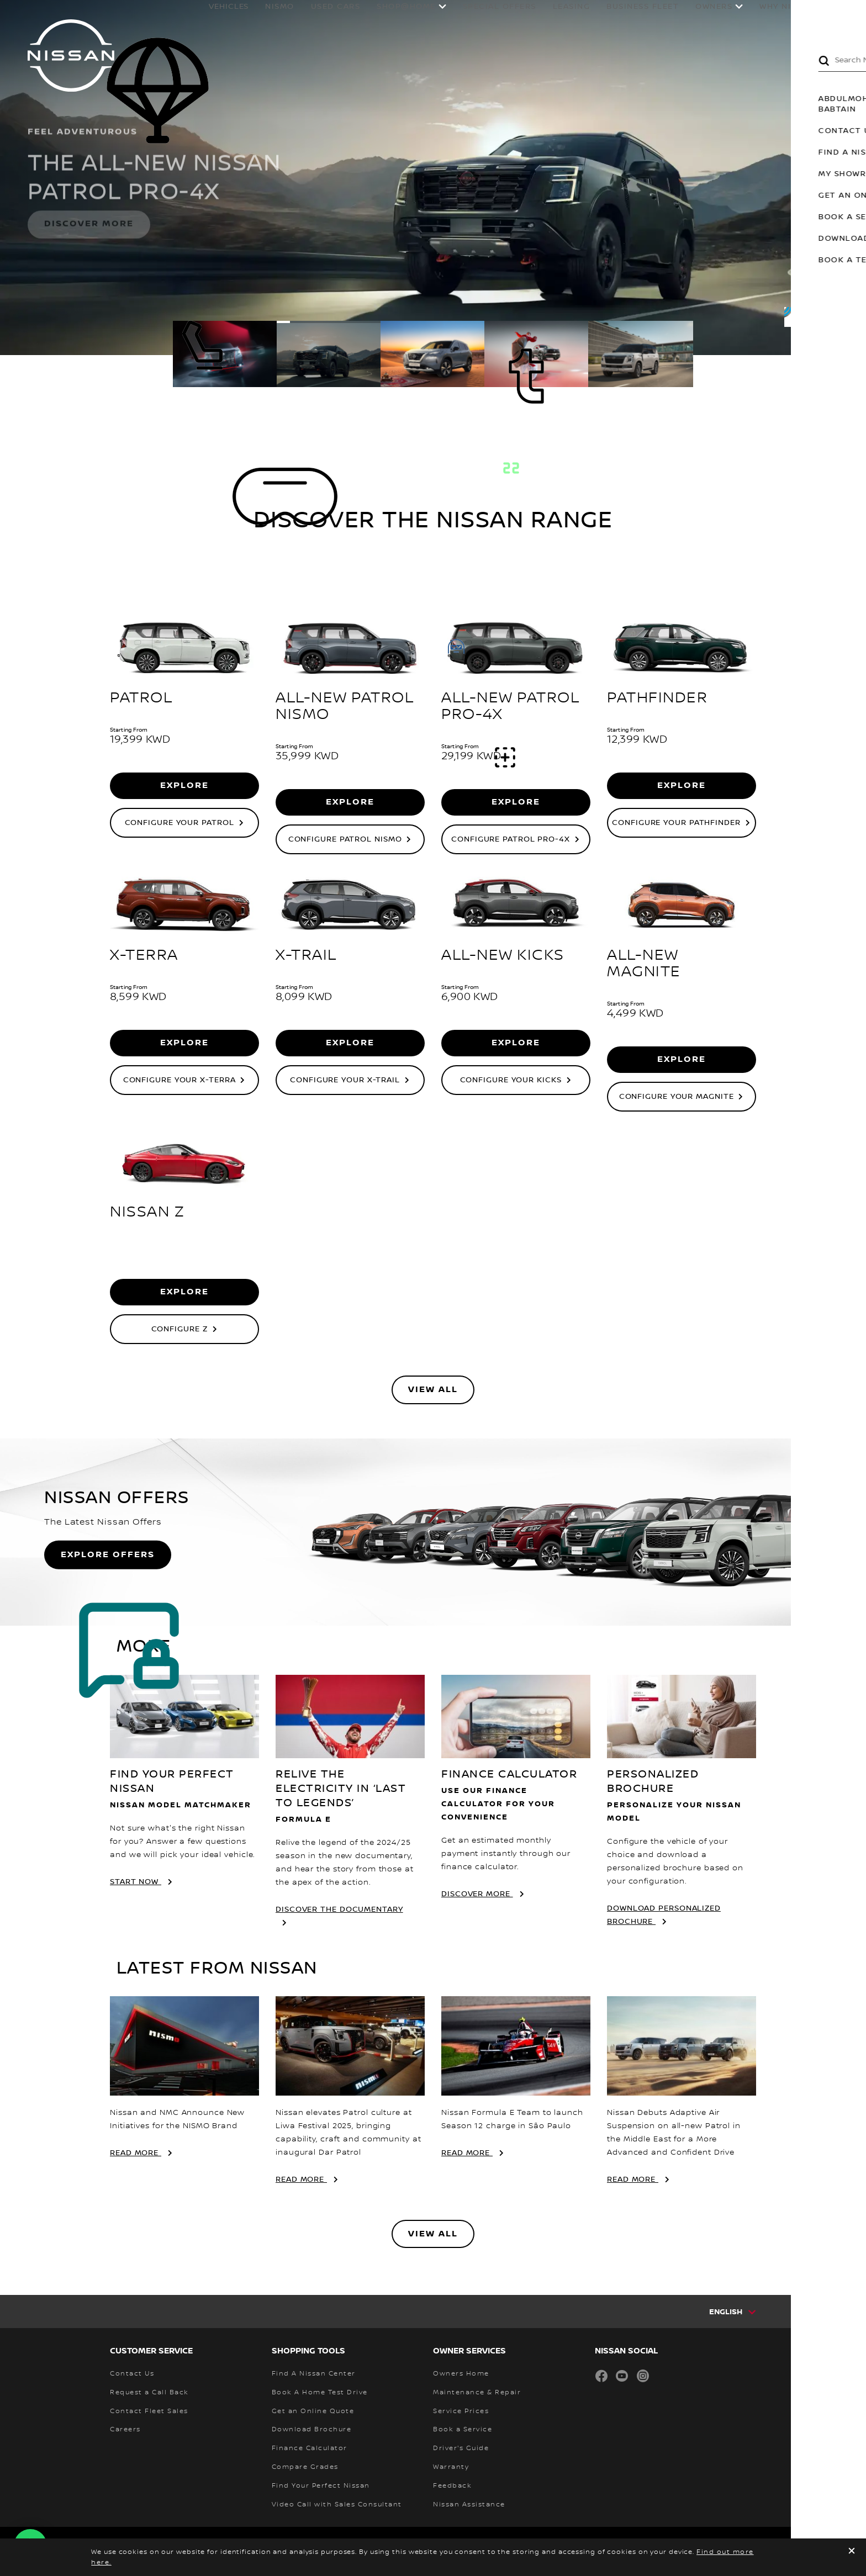 This screenshot has height=2576, width=866. I want to click on open Tumblr app, so click(526, 376).